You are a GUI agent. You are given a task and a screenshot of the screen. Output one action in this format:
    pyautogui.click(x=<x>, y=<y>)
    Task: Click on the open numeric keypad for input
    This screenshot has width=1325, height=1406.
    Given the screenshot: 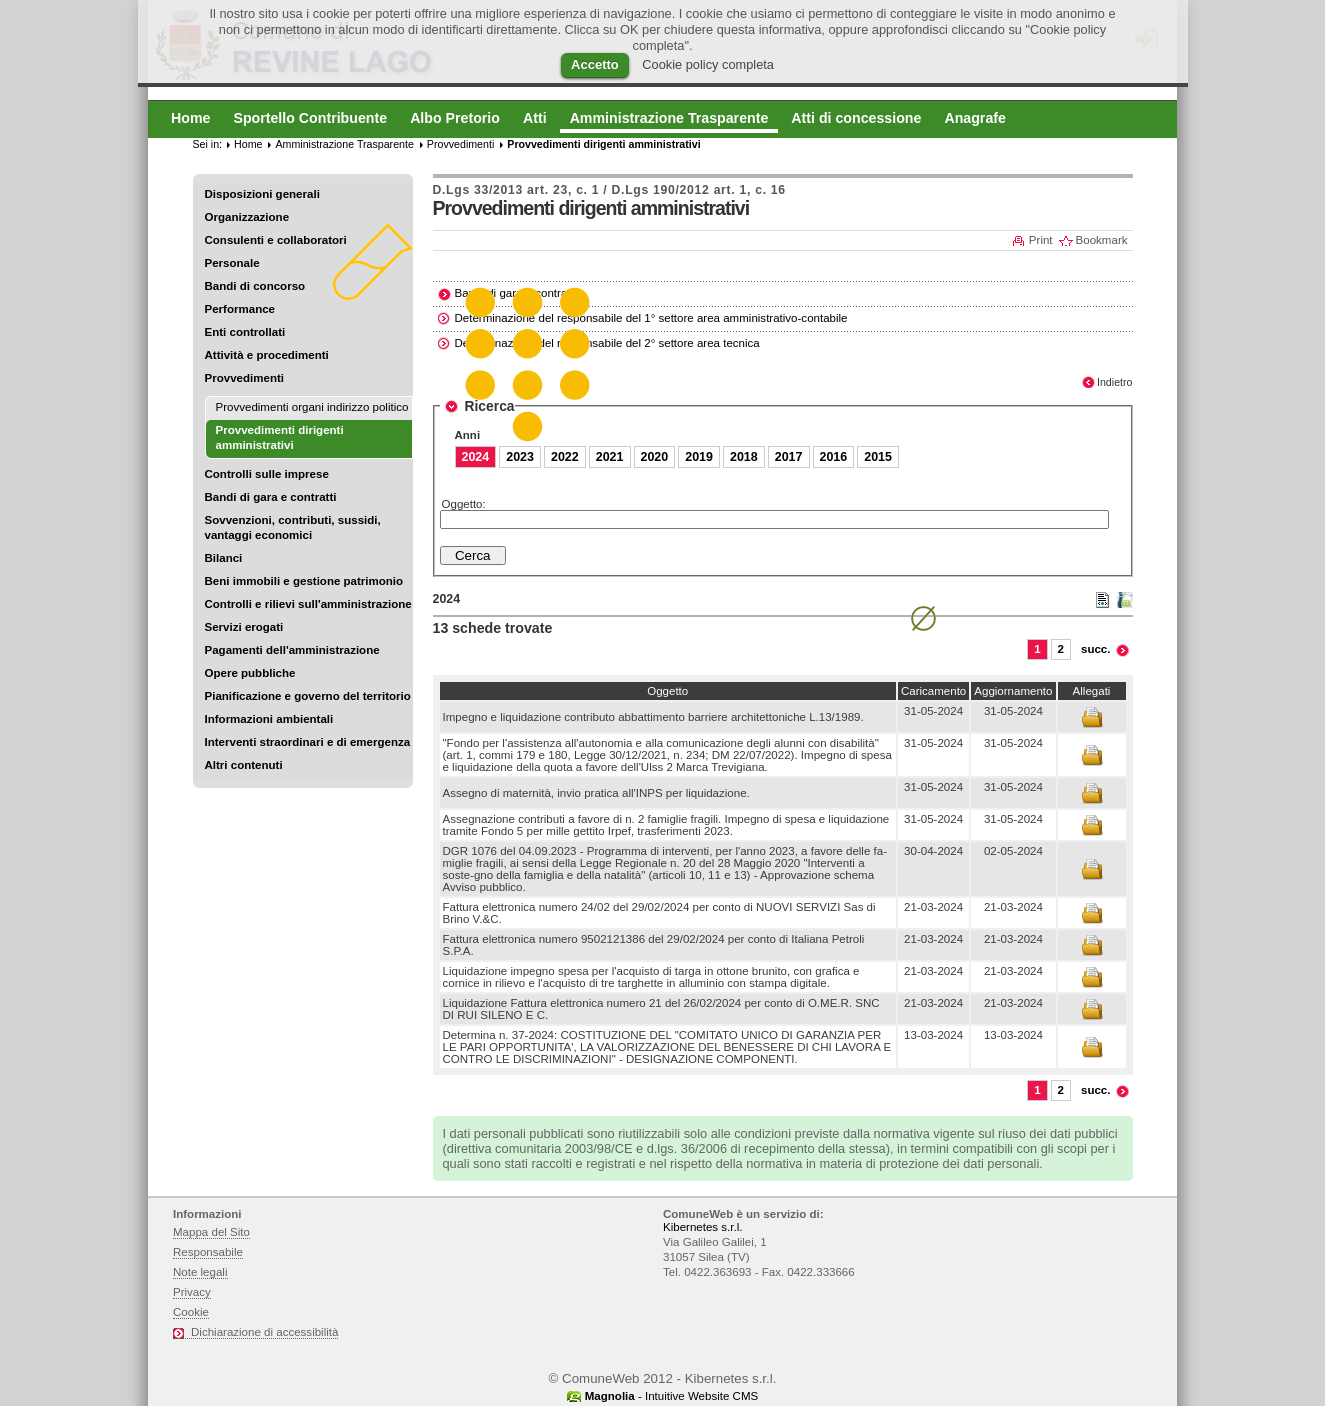 What is the action you would take?
    pyautogui.click(x=527, y=361)
    